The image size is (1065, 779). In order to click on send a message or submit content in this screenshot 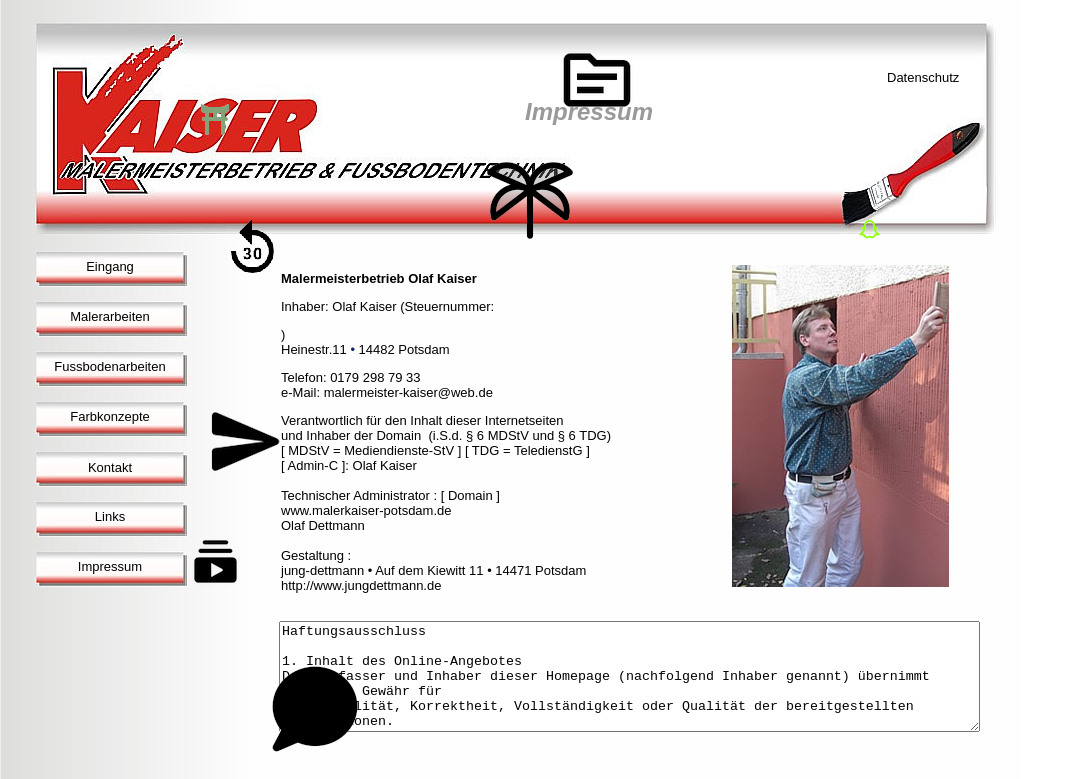, I will do `click(246, 441)`.